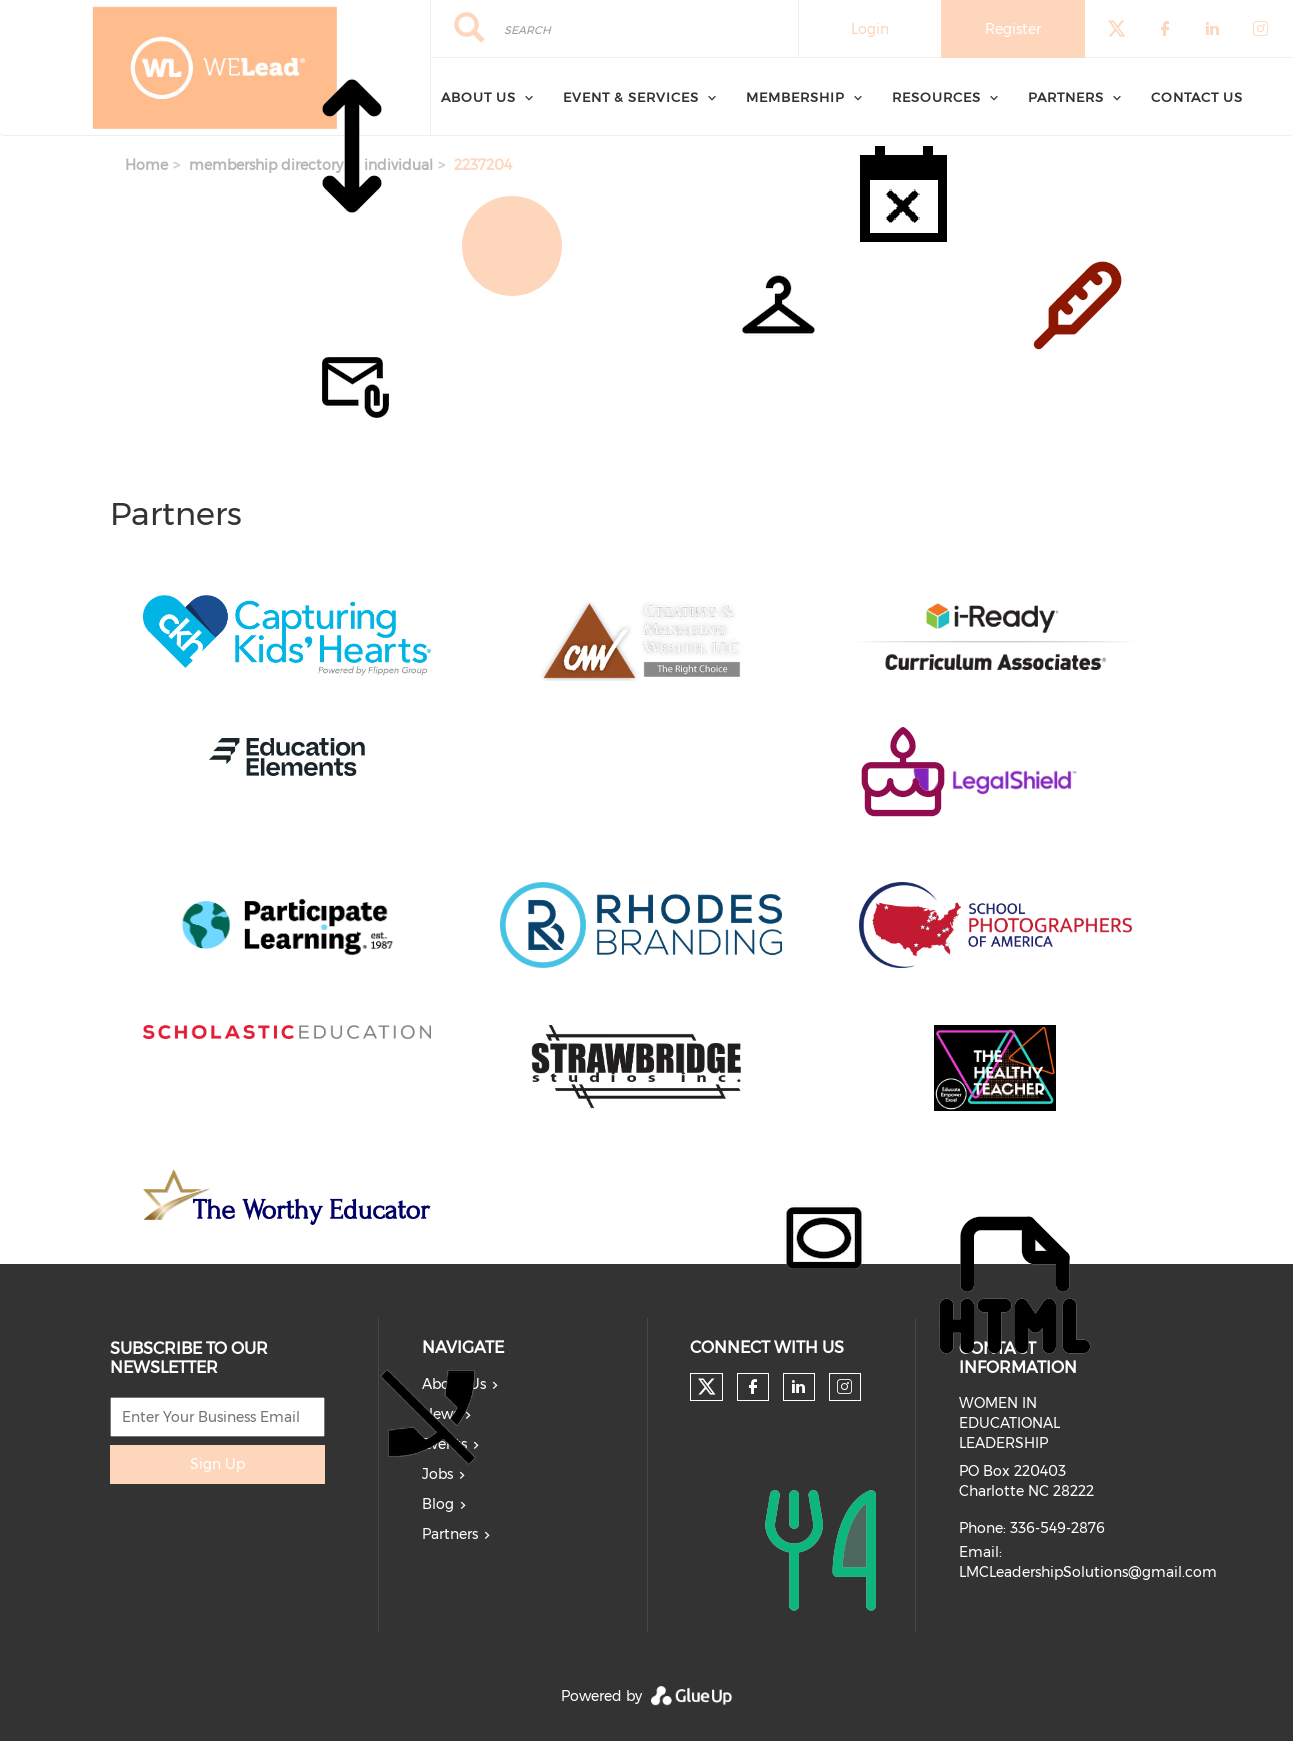 The image size is (1293, 1741). I want to click on apply vignette effect to photo, so click(824, 1238).